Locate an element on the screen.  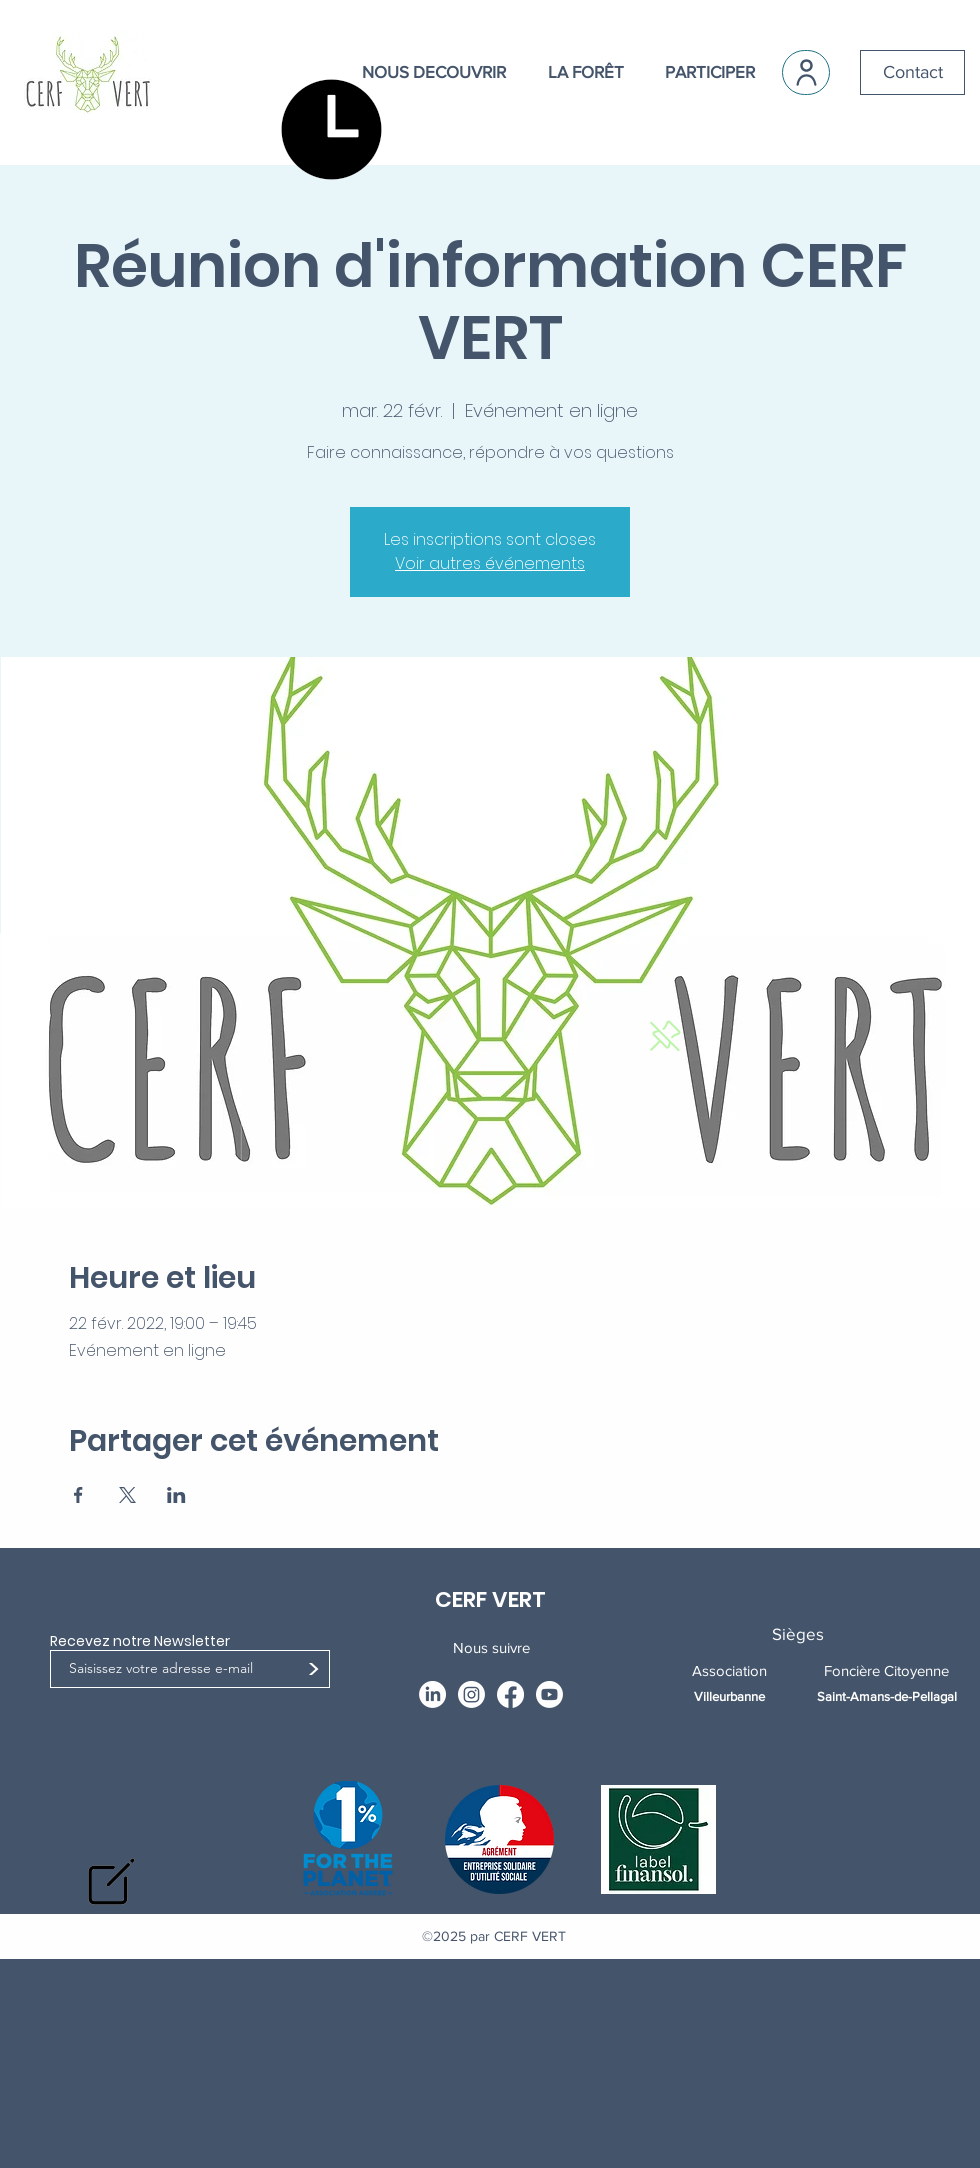
unpin an item from your saved collection is located at coordinates (664, 1036).